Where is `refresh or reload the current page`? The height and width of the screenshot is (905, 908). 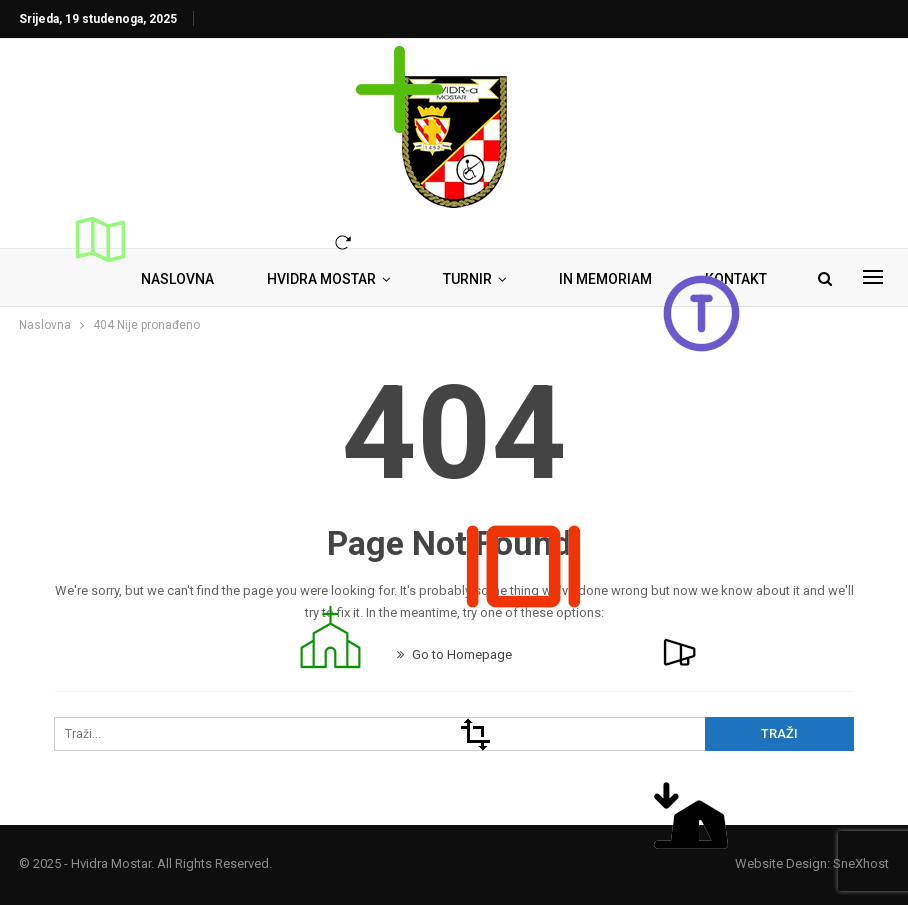
refresh or reload the current page is located at coordinates (342, 242).